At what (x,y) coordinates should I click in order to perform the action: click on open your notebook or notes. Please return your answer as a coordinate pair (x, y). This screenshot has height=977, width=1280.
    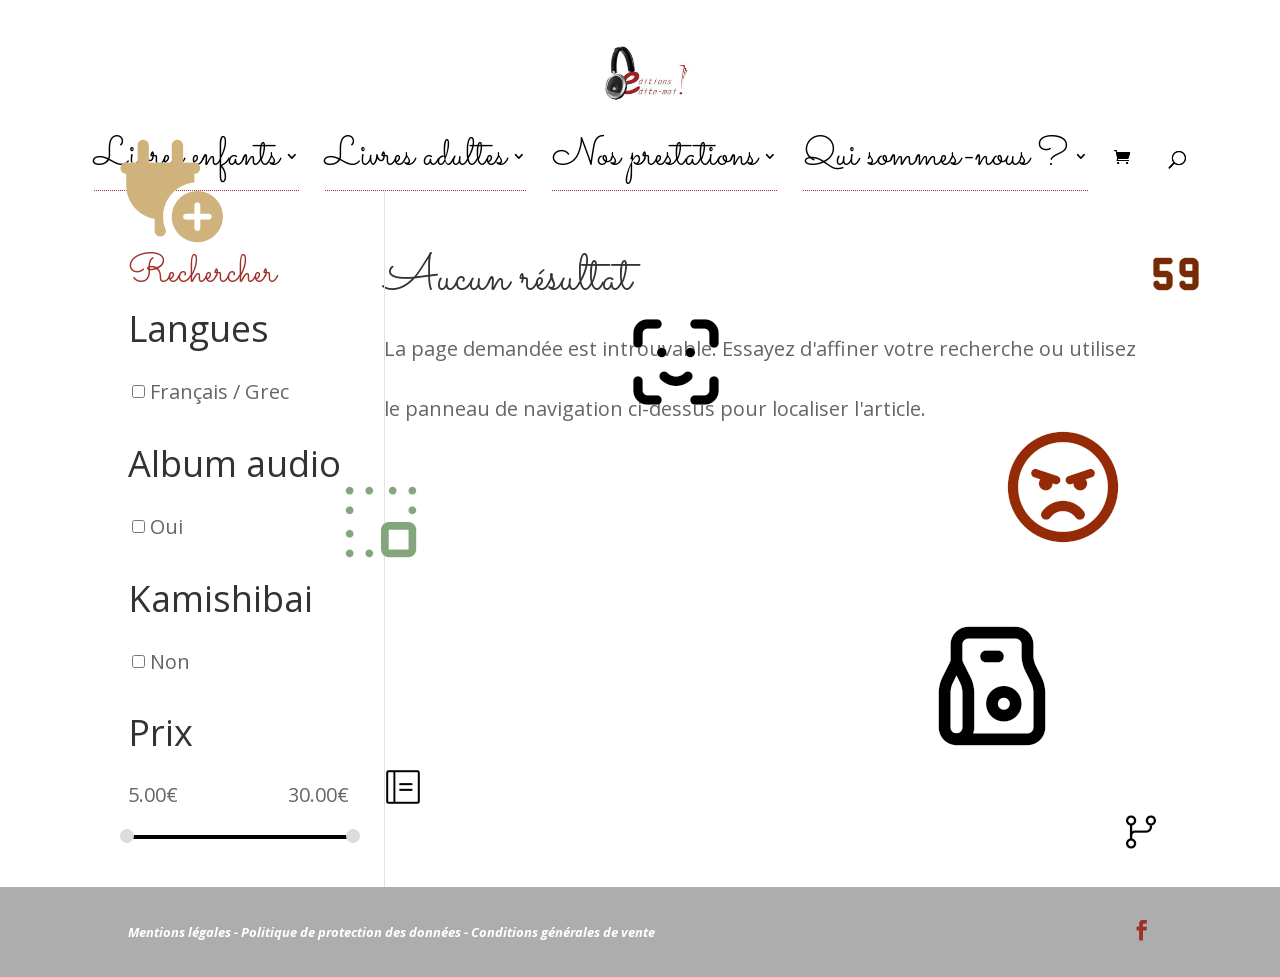
    Looking at the image, I should click on (403, 787).